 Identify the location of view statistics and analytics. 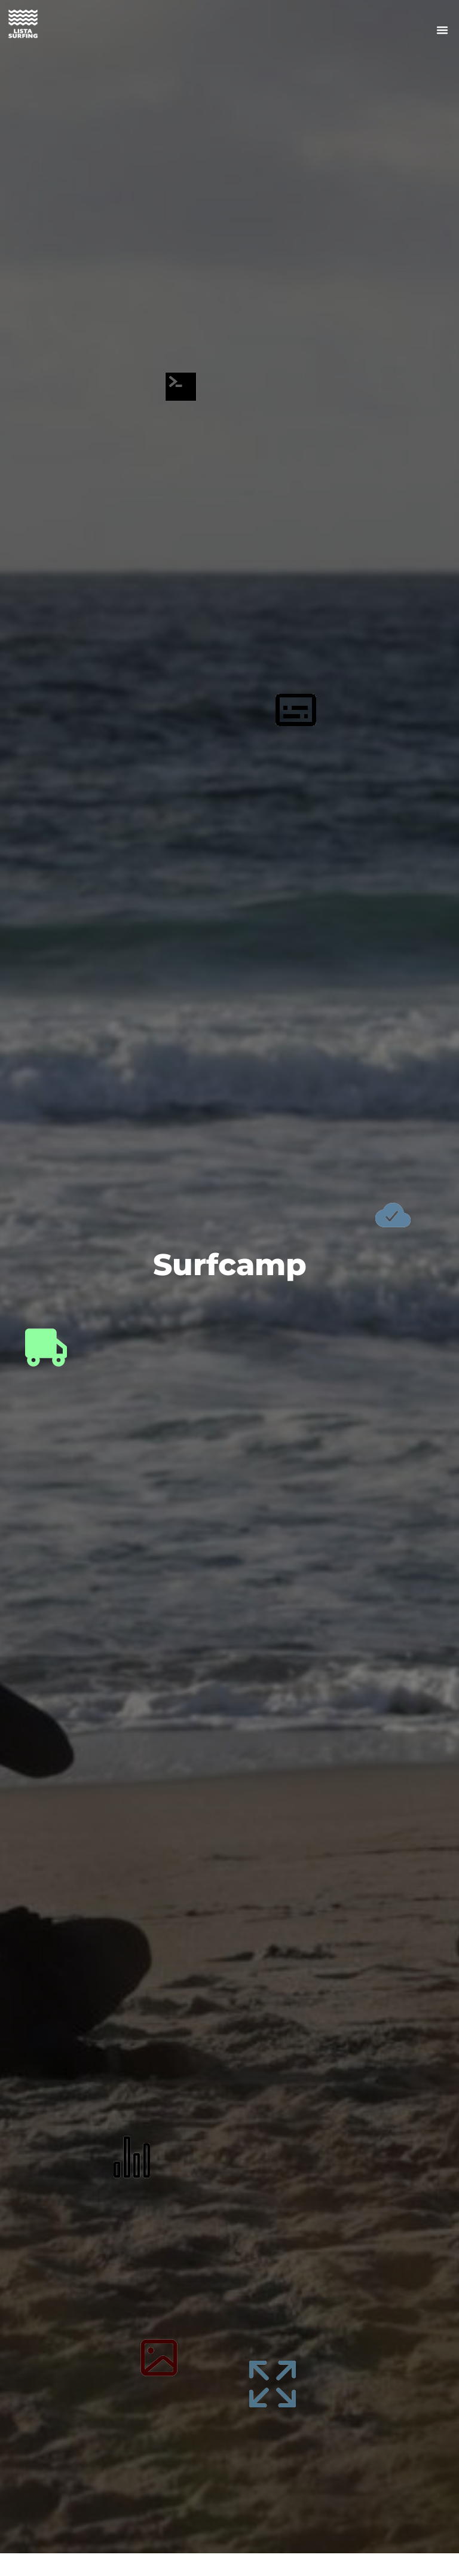
(131, 2157).